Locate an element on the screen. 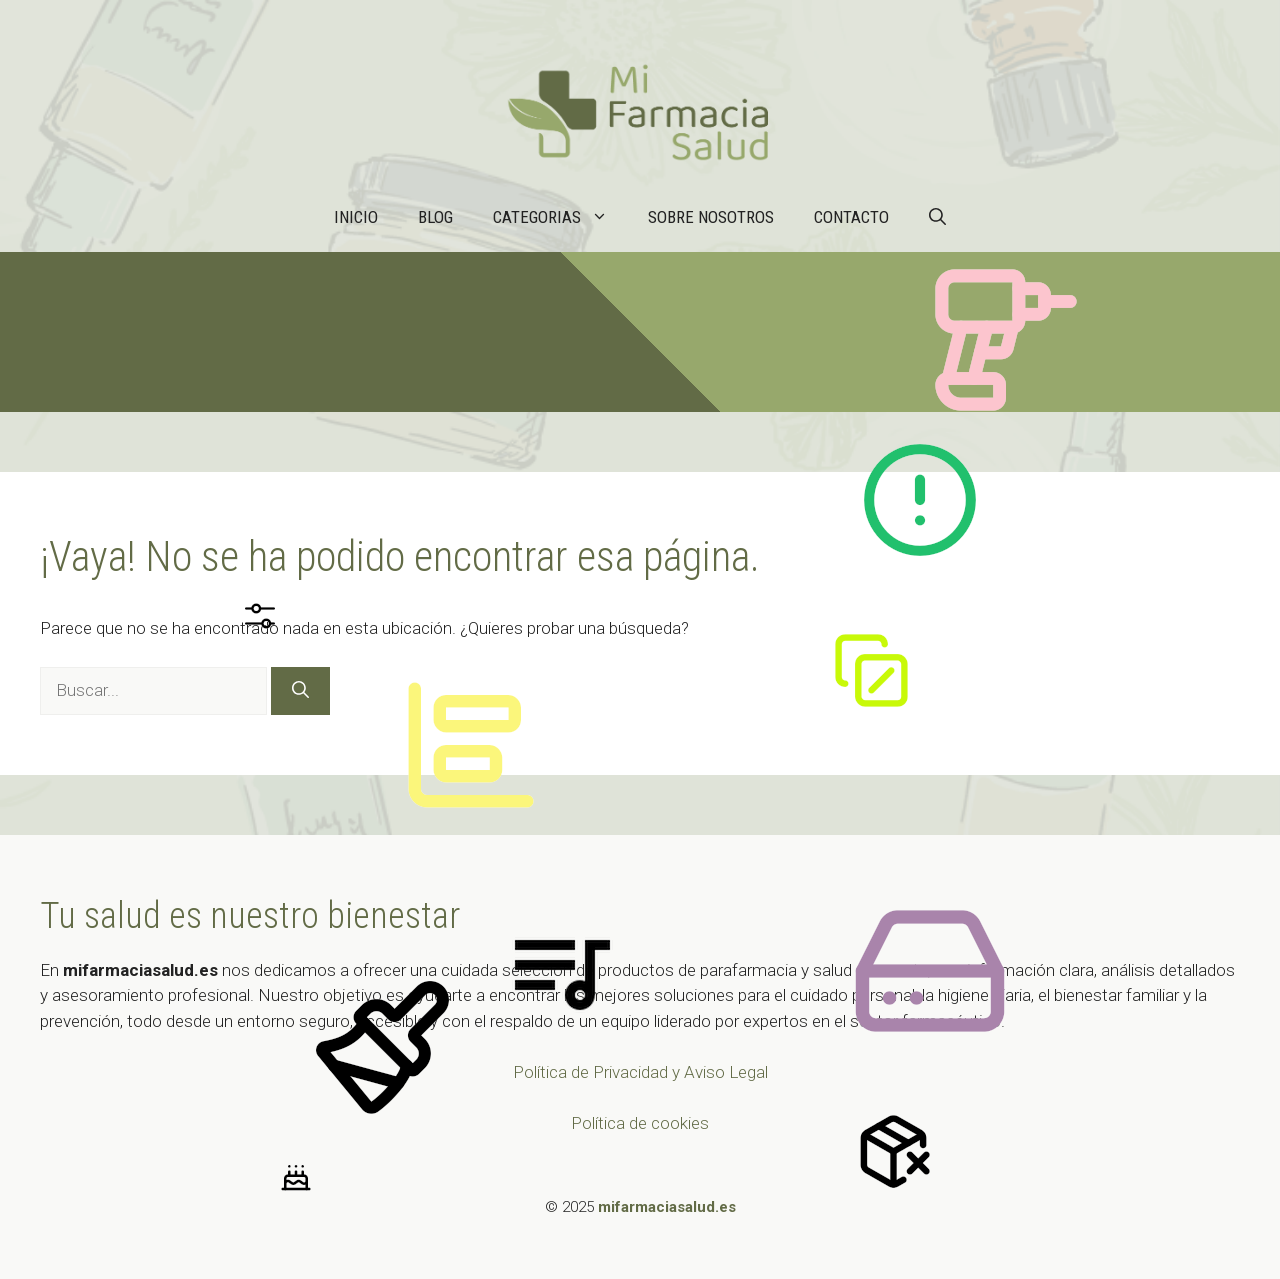 Image resolution: width=1280 pixels, height=1279 pixels. cancel or remove a package from order is located at coordinates (893, 1151).